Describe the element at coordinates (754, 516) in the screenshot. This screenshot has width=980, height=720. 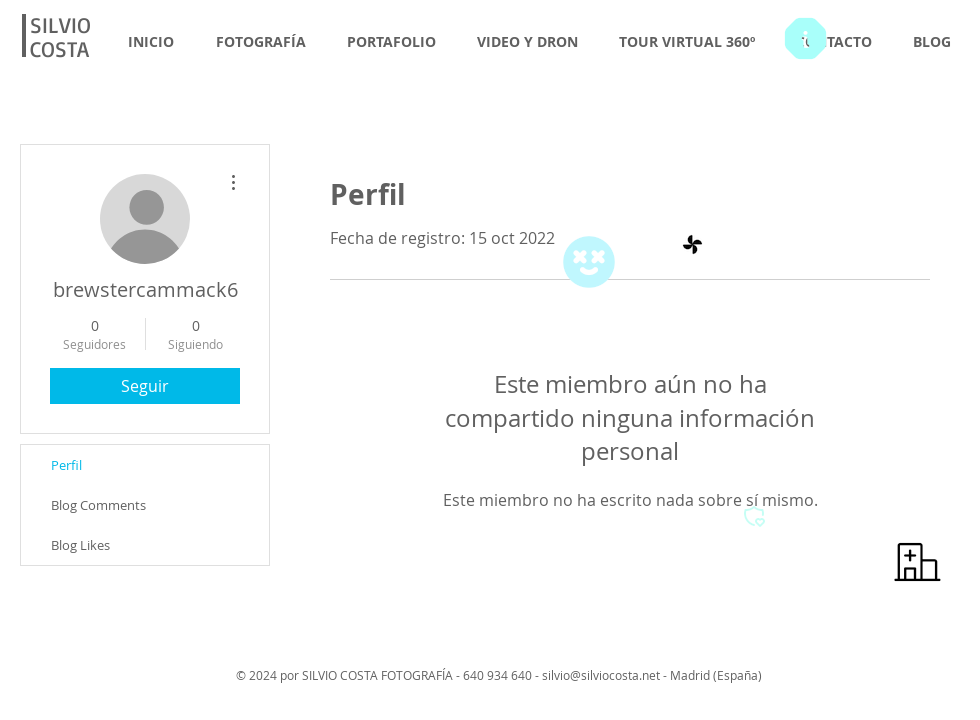
I see `enable health data protection` at that location.